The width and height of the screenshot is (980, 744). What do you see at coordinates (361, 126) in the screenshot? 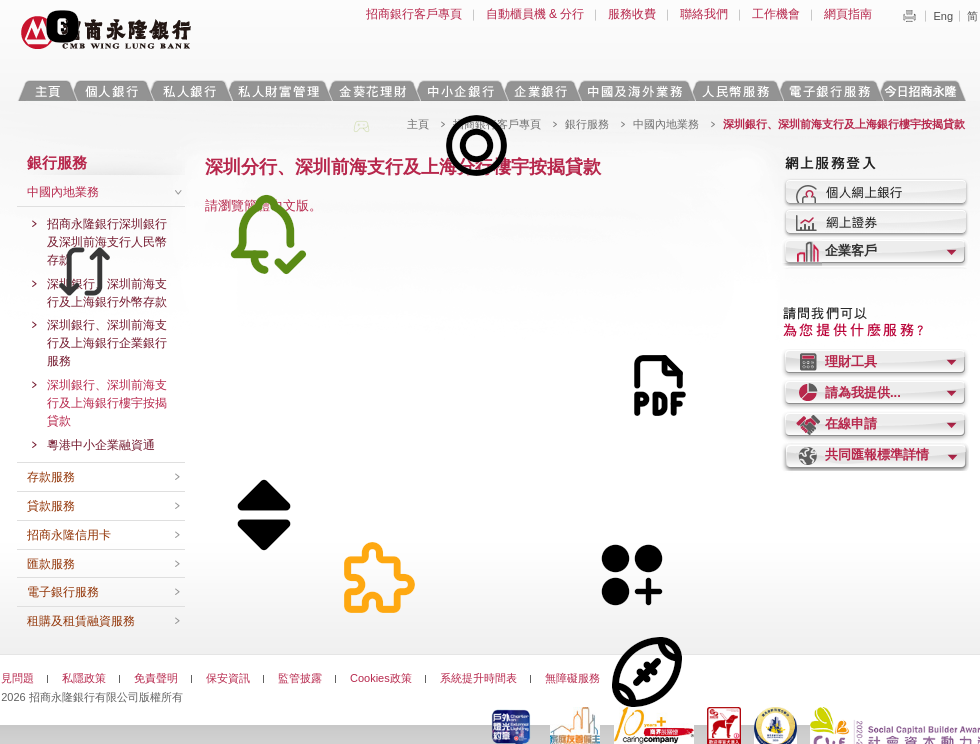
I see `access gaming features or games library` at bounding box center [361, 126].